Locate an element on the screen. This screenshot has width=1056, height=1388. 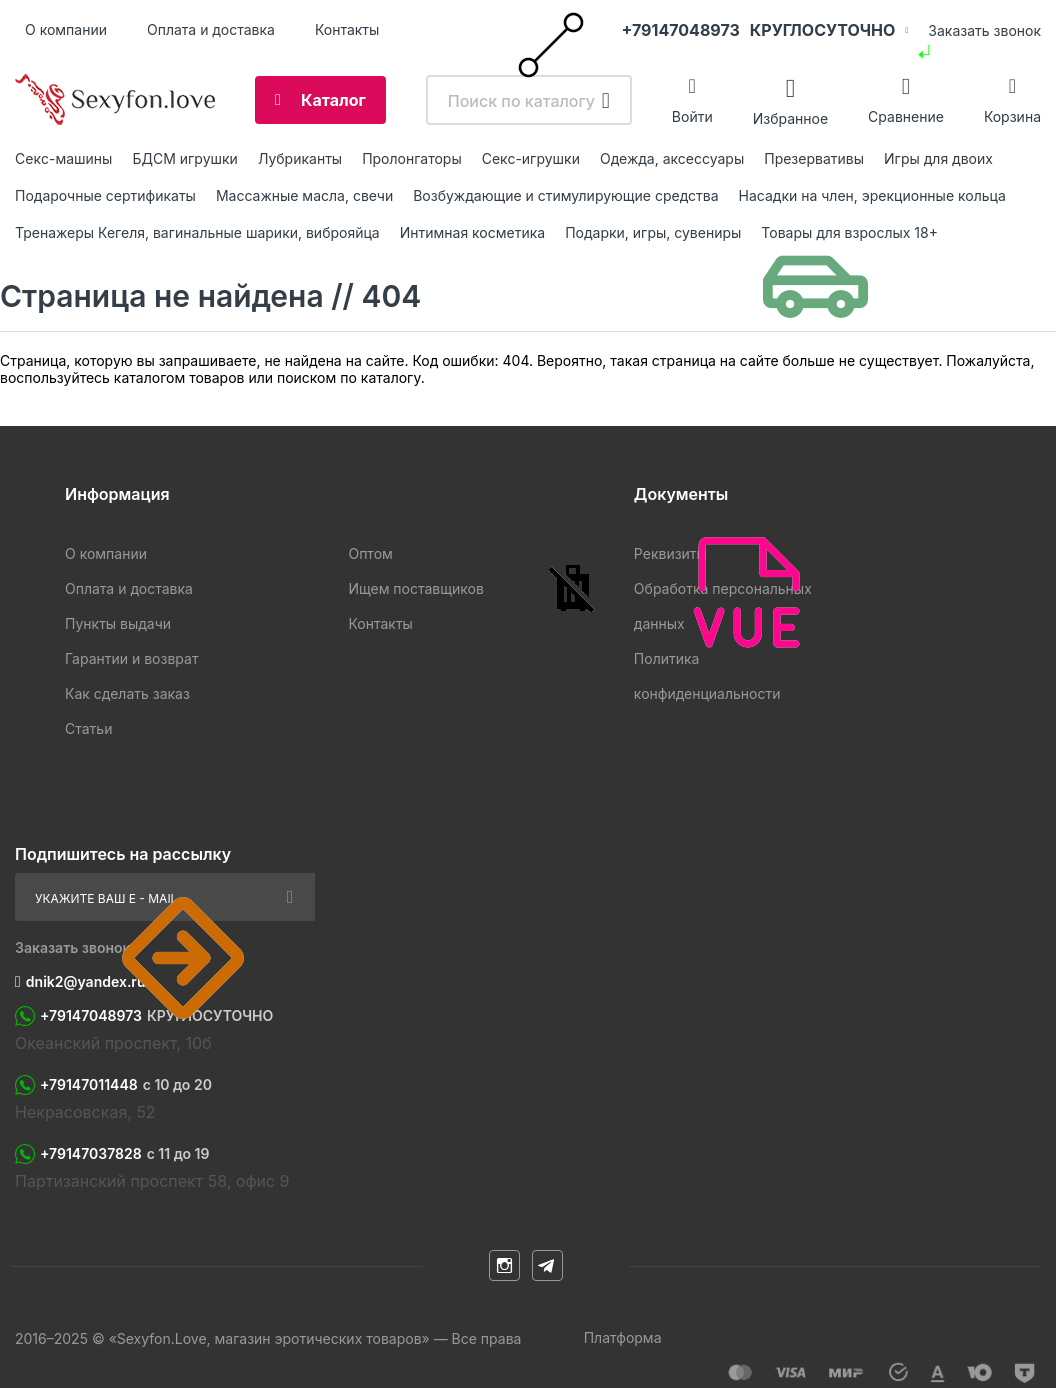
vue.js file type indicator is located at coordinates (749, 597).